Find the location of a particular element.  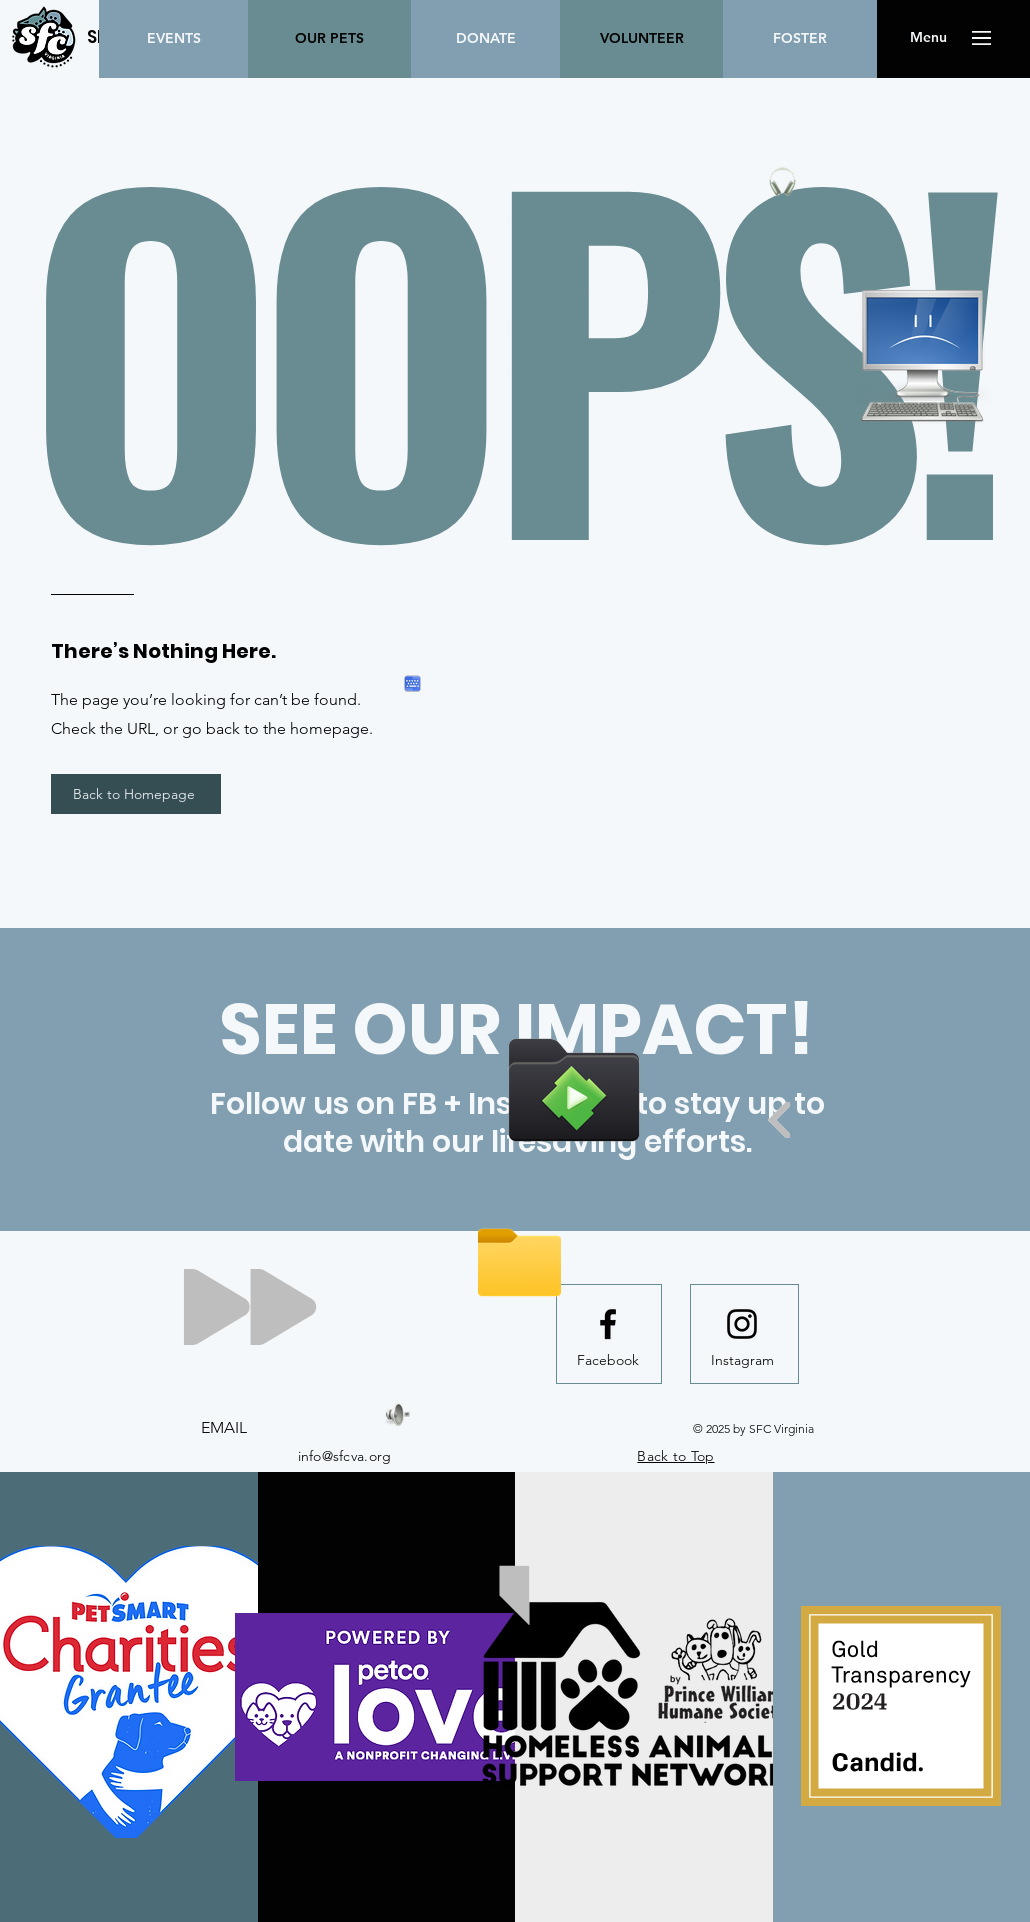

set the starting point of a text selection is located at coordinates (514, 1595).